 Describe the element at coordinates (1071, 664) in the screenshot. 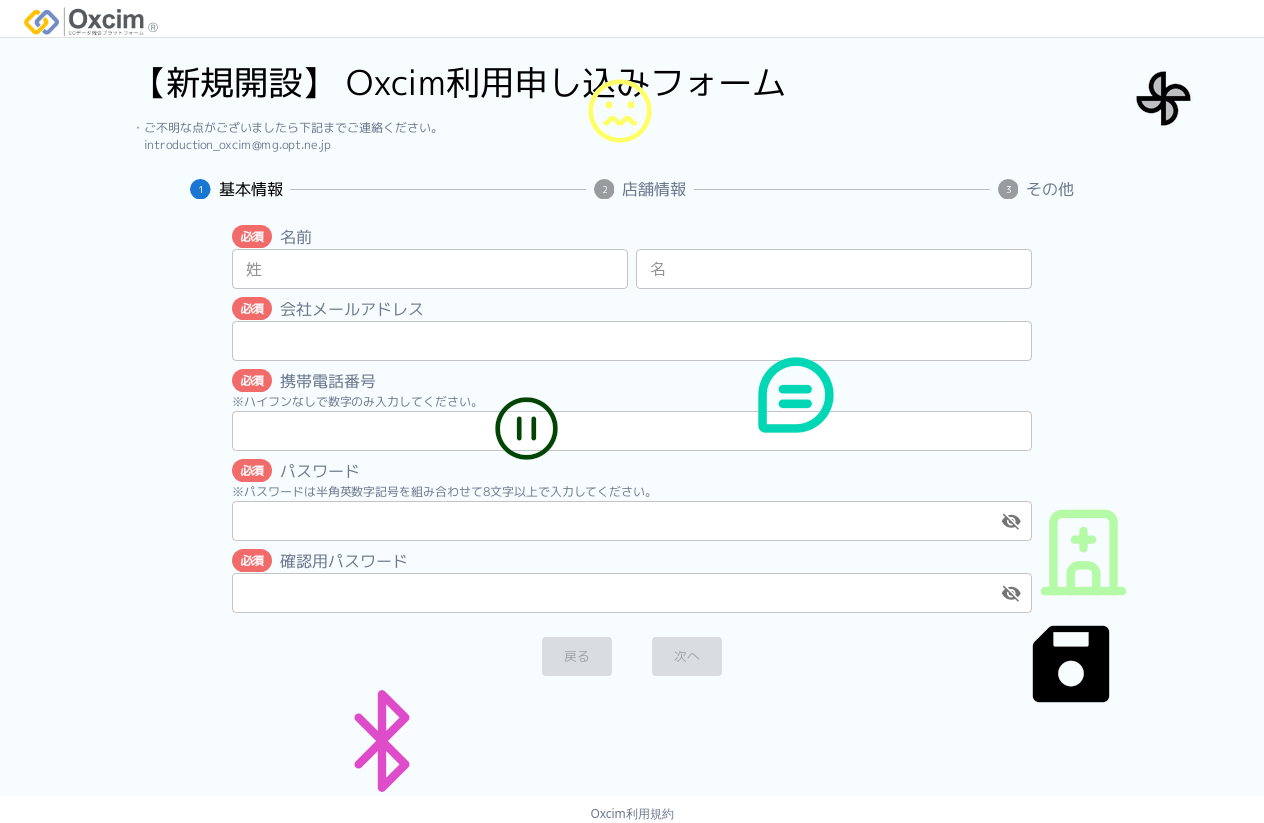

I see `save current file or document` at that location.